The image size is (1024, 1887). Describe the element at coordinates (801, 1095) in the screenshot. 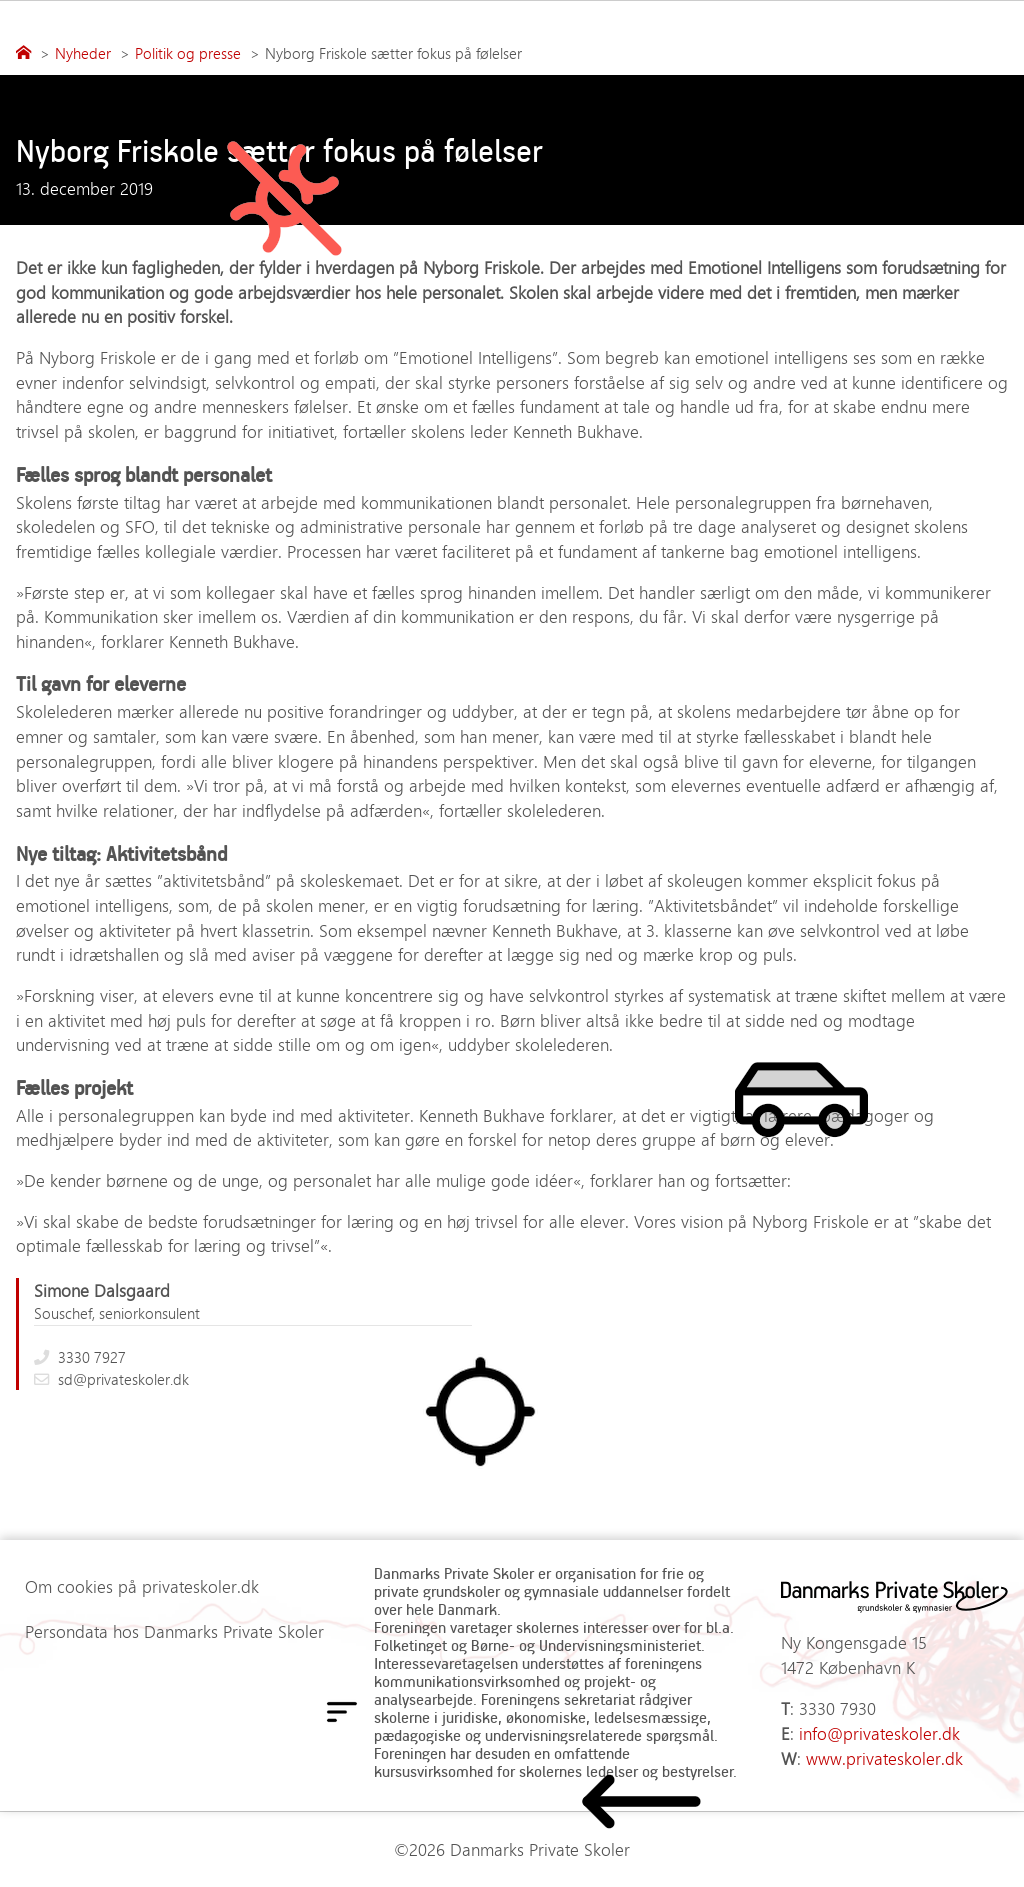

I see `access vehicle or car settings` at that location.